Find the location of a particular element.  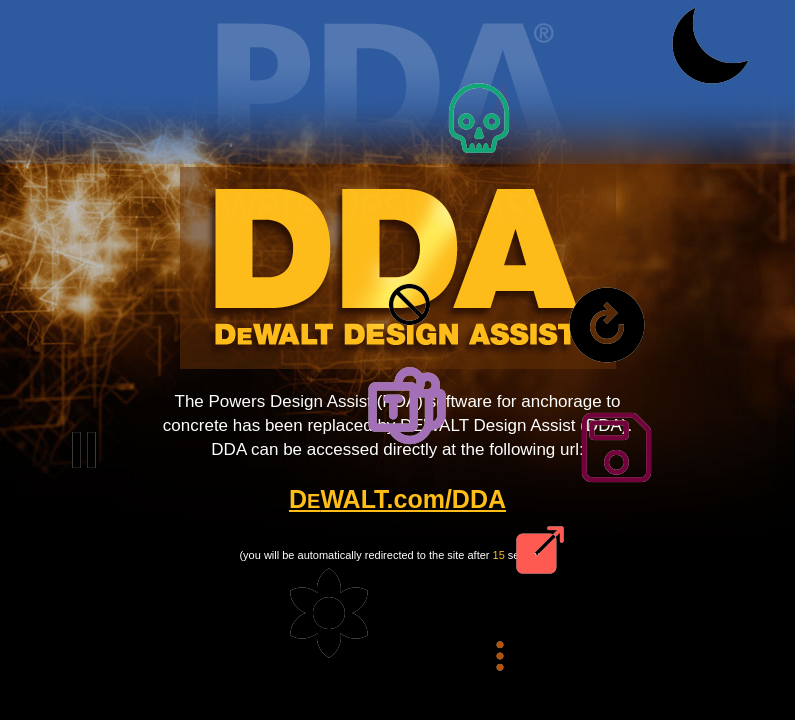

open link in new tab or window is located at coordinates (540, 550).